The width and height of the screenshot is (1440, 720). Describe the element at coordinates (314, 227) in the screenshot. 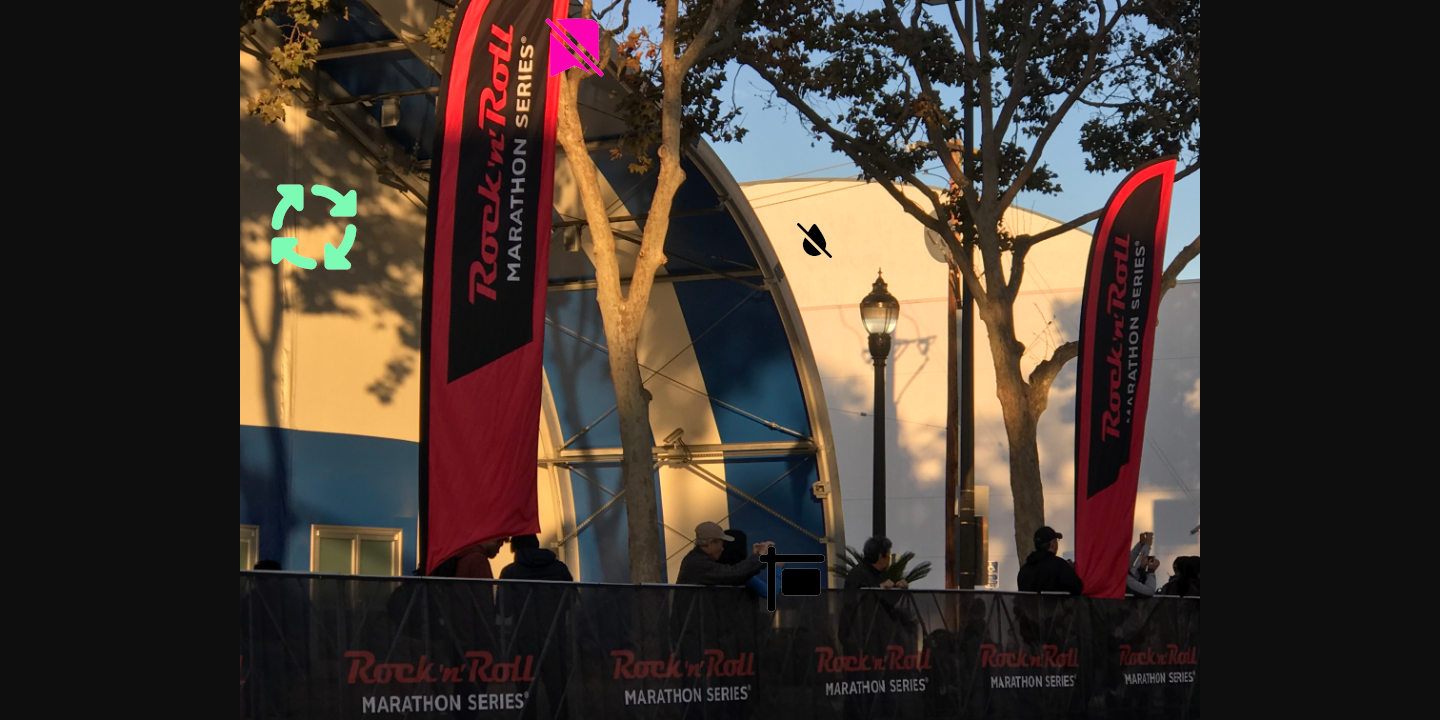

I see `refresh or reload content` at that location.